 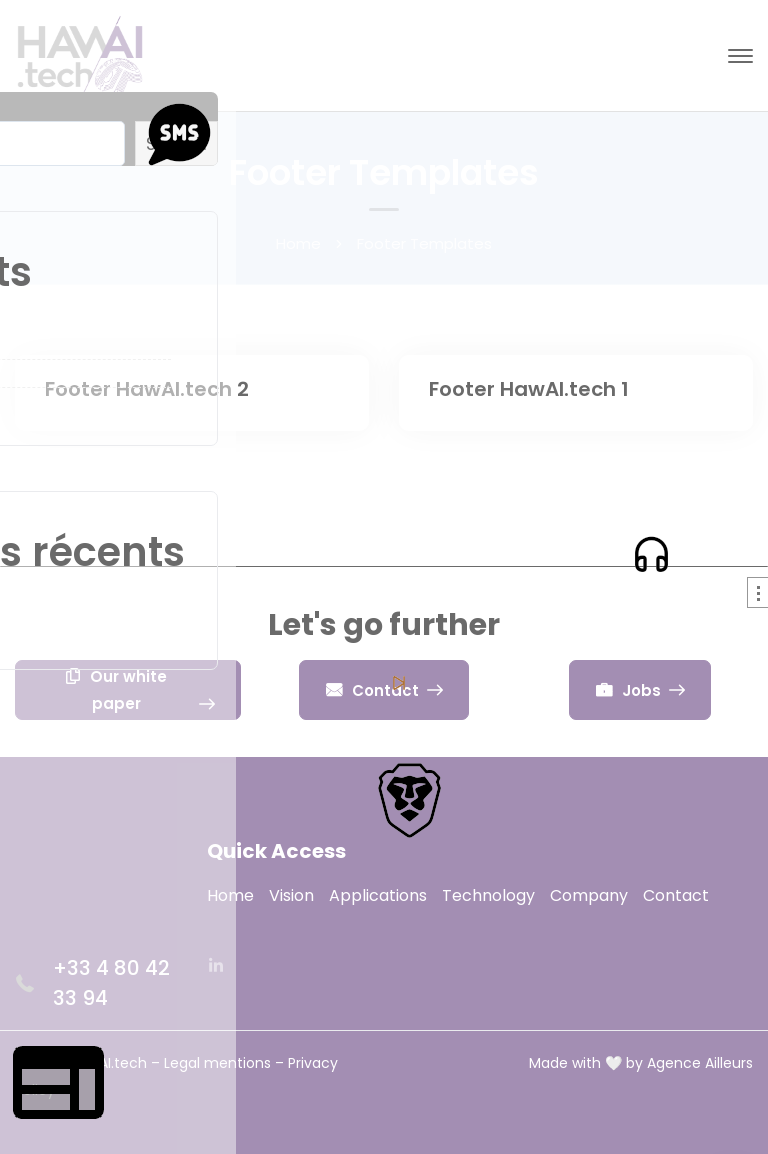 I want to click on listen to audio or music, so click(x=651, y=555).